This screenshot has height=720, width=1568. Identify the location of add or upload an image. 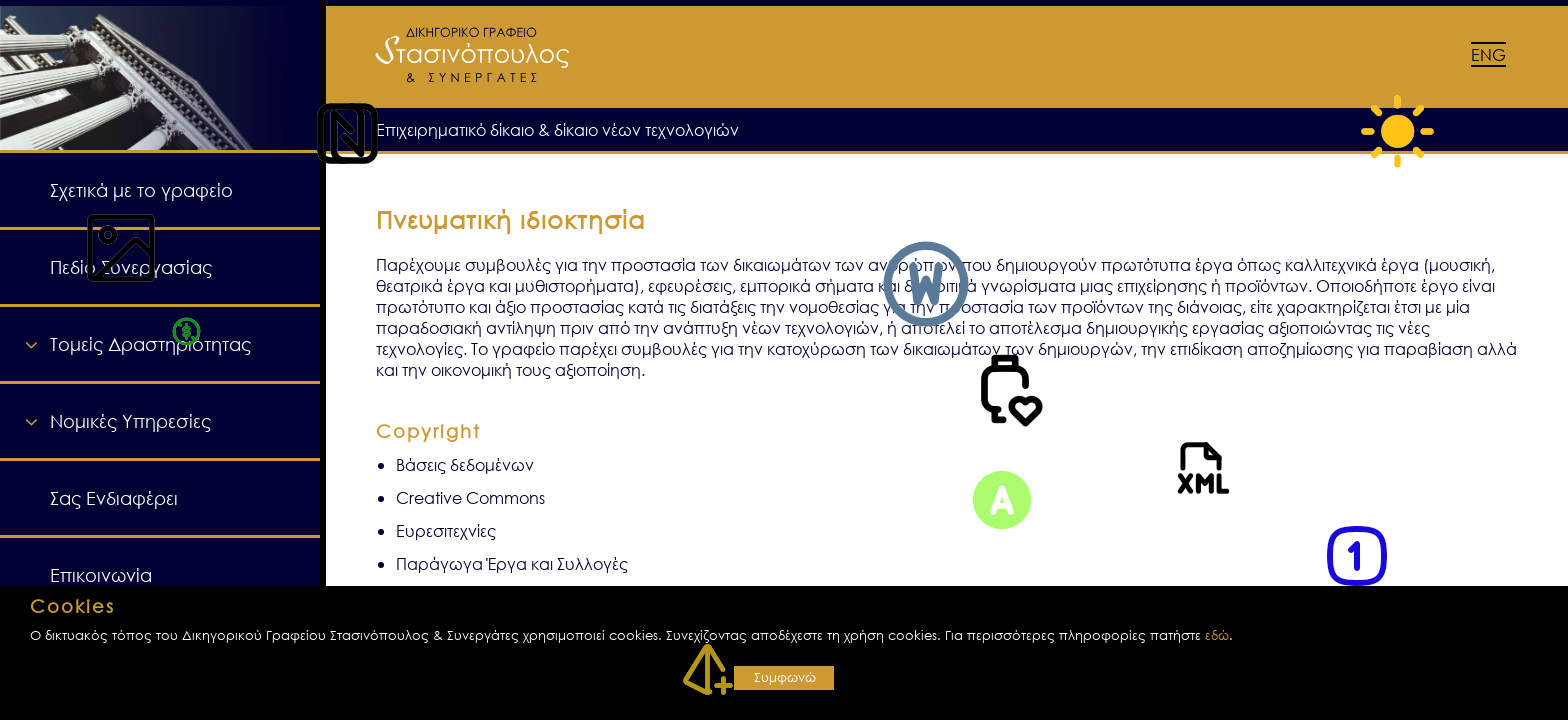
(121, 248).